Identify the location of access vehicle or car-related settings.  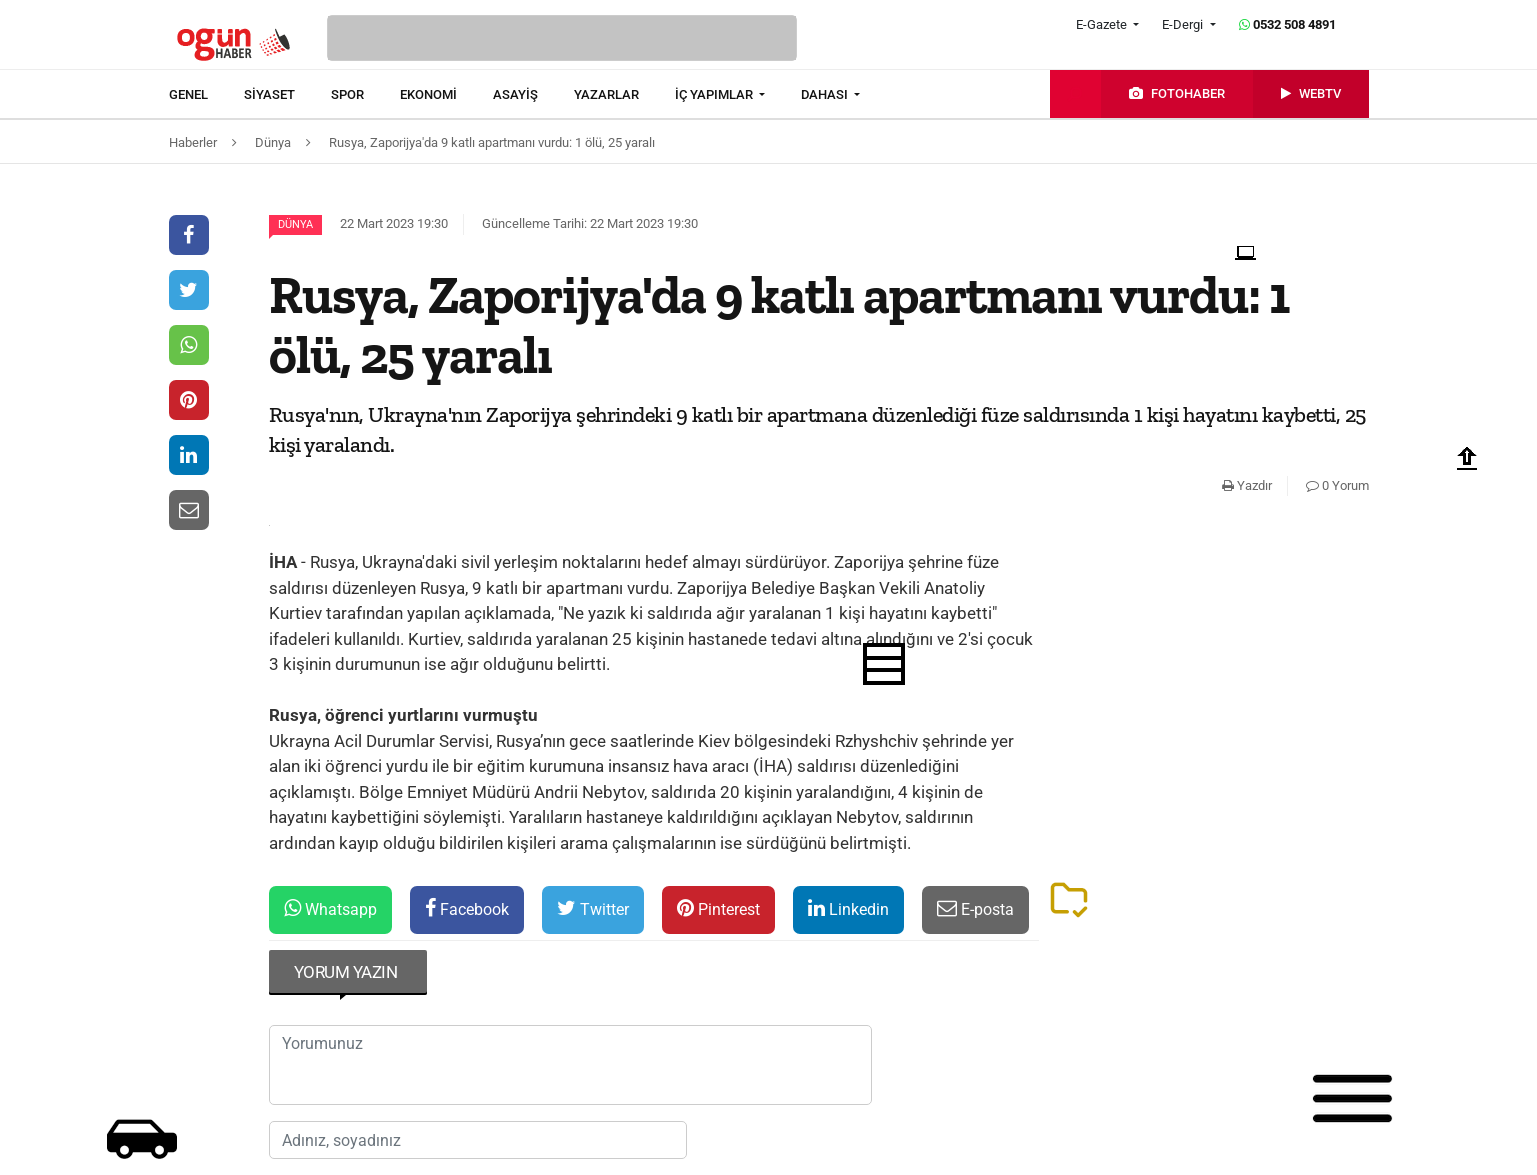
(142, 1137).